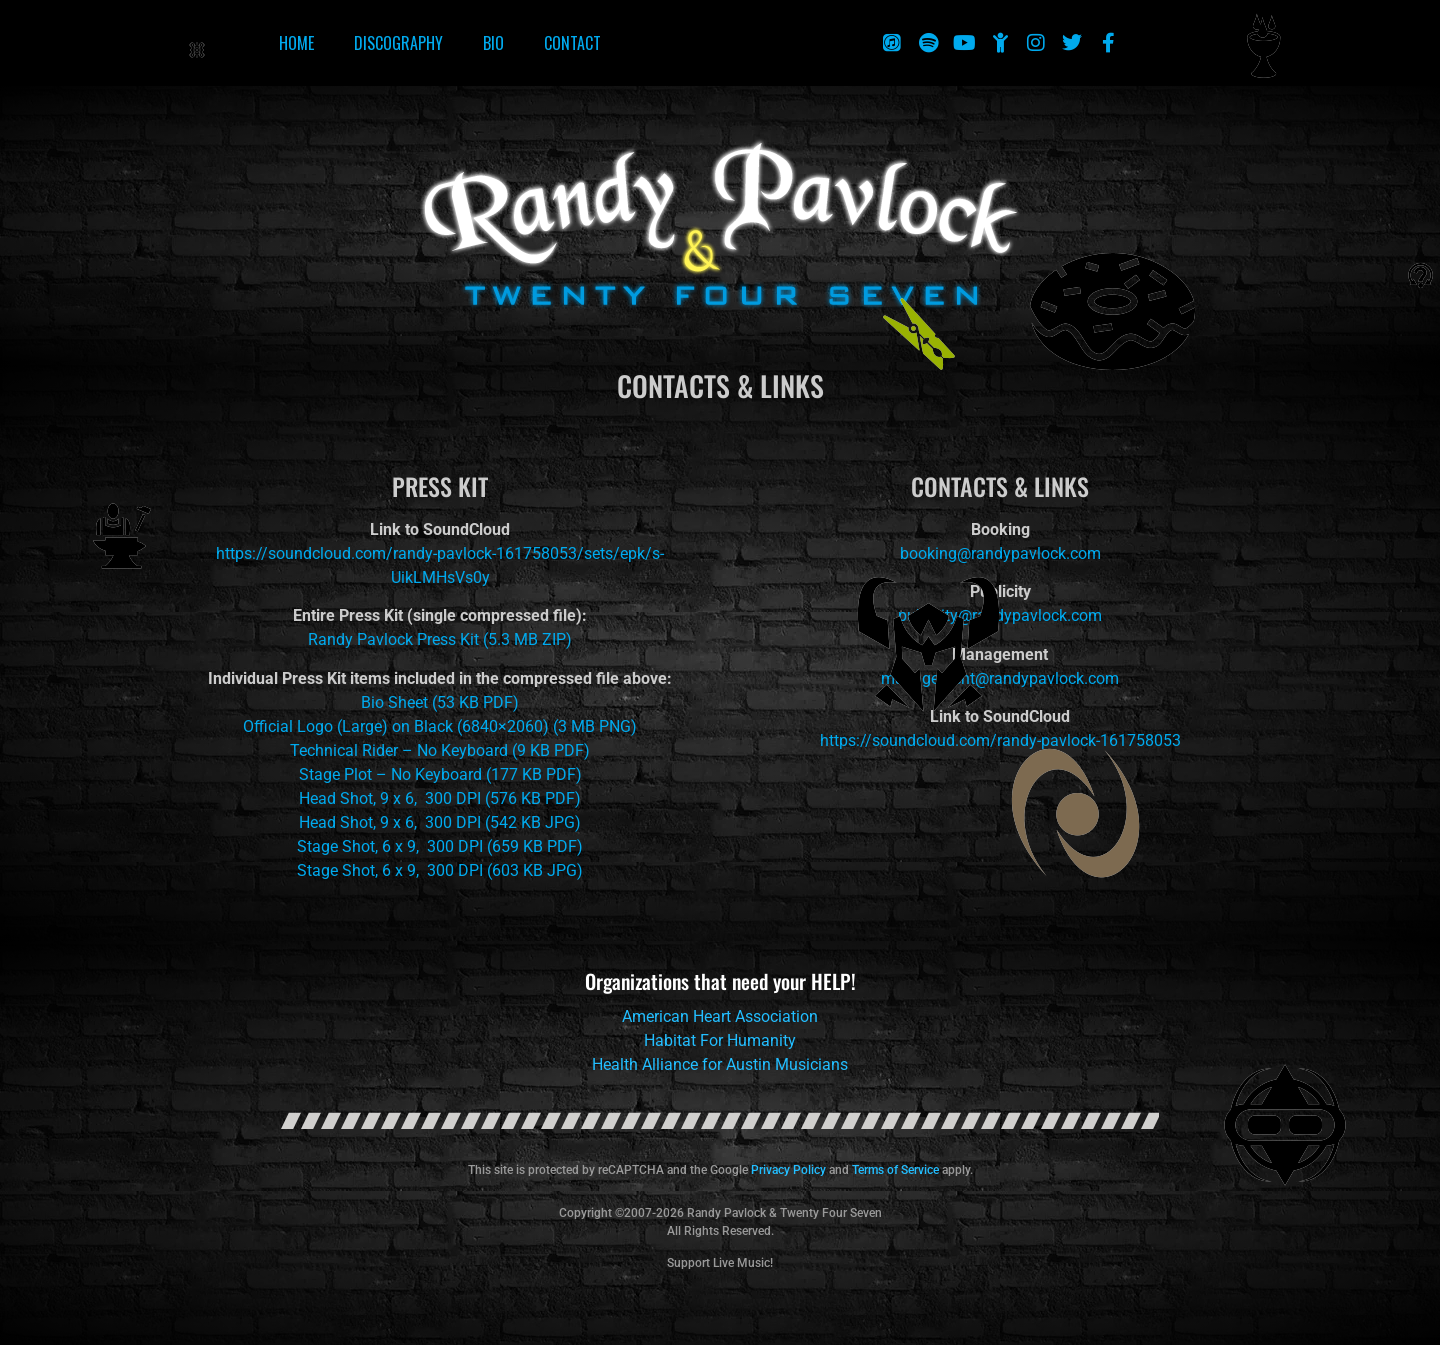 The width and height of the screenshot is (1440, 1345). What do you see at coordinates (1112, 311) in the screenshot?
I see `access food or bakery category` at bounding box center [1112, 311].